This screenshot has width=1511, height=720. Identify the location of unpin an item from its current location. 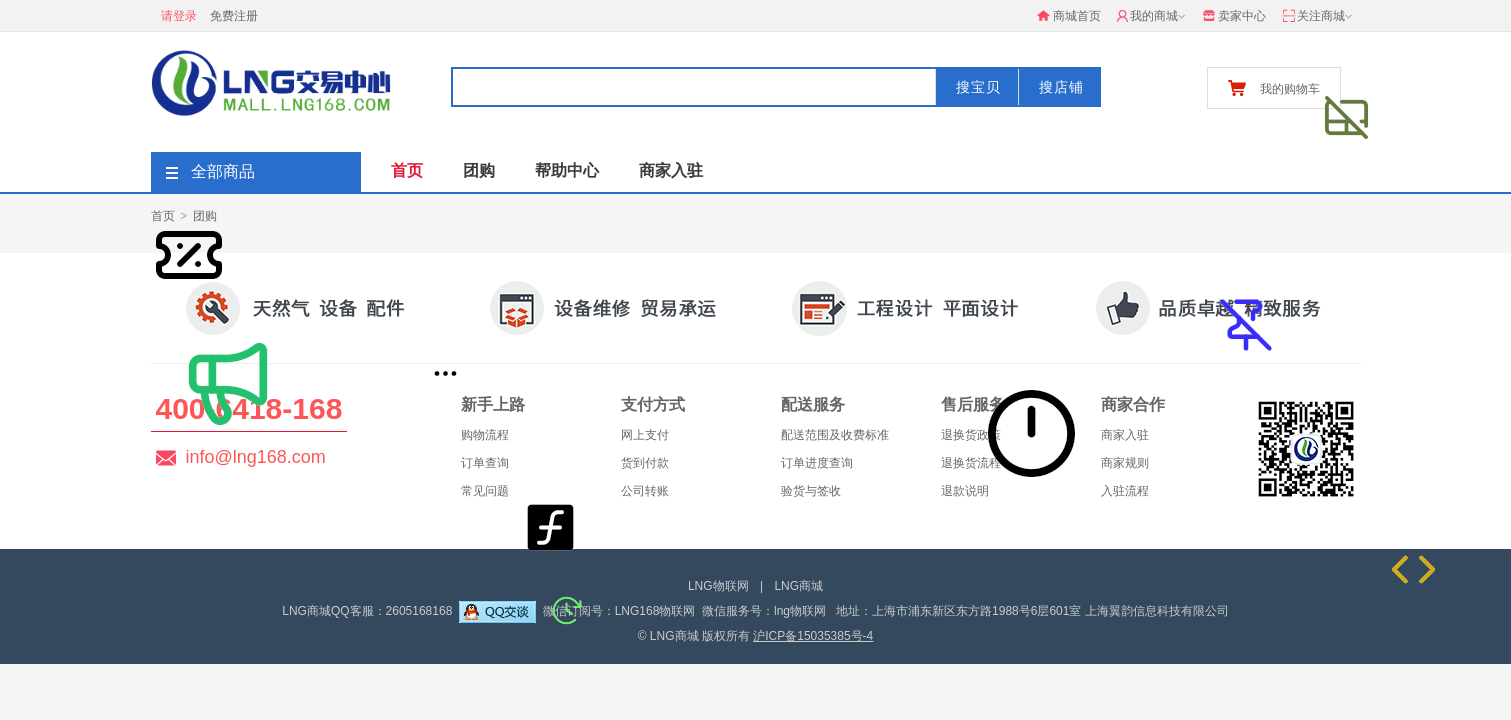
(1246, 325).